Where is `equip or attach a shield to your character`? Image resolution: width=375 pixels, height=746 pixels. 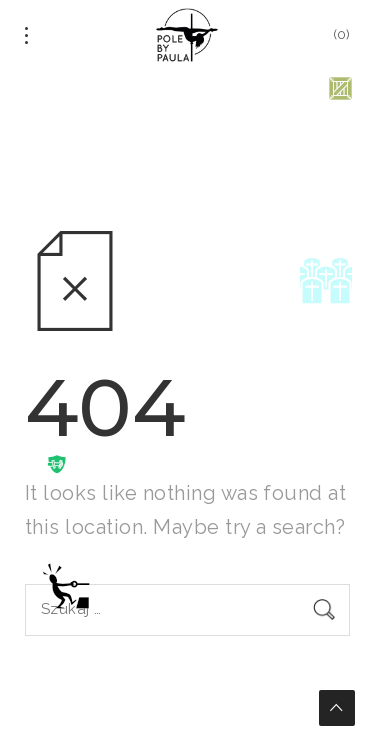 equip or attach a shield to your character is located at coordinates (57, 464).